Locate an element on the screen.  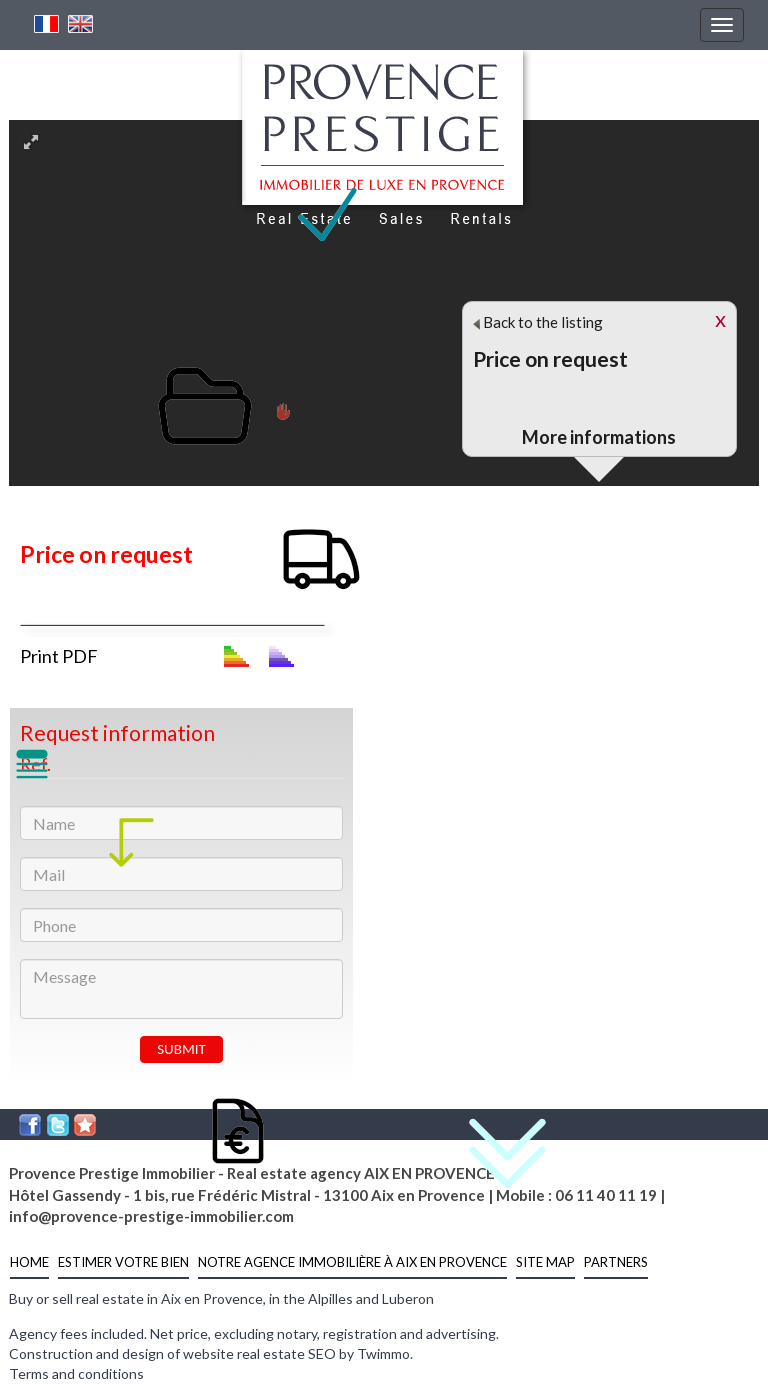
view euro invoice or financial document is located at coordinates (238, 1131).